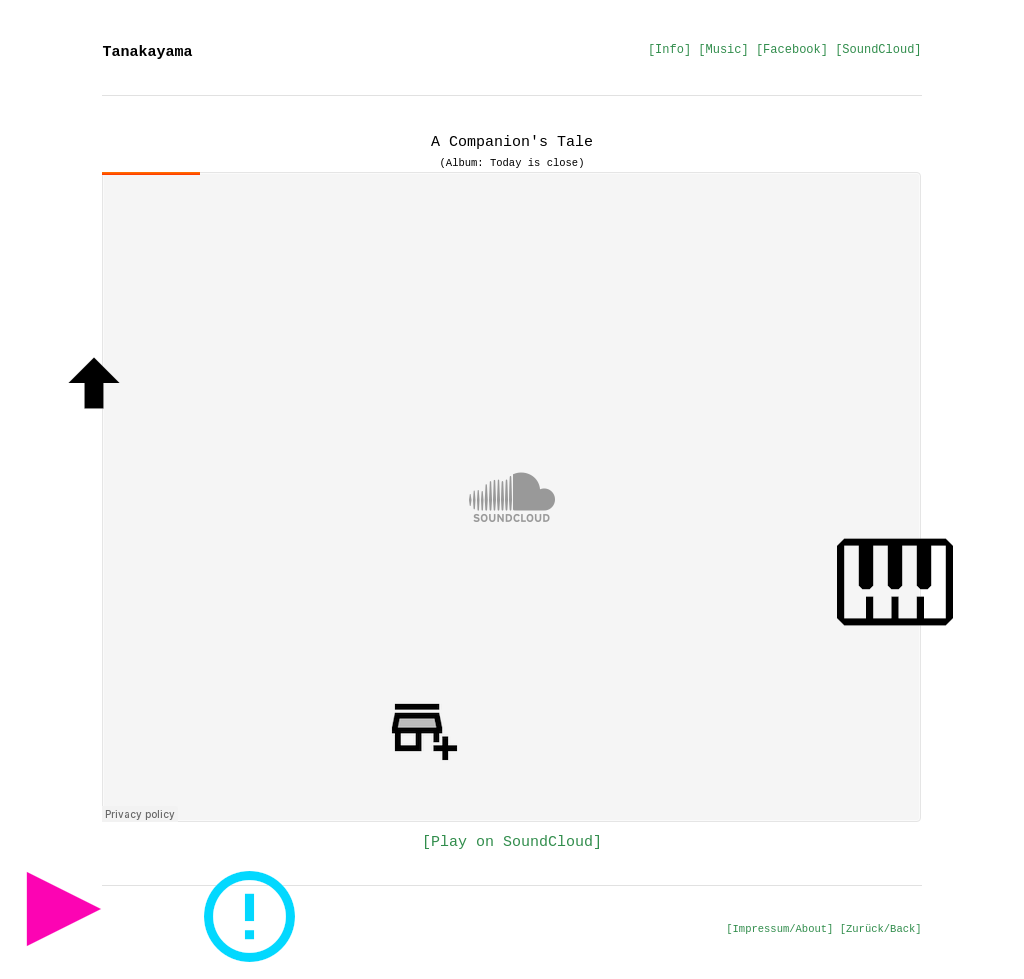 The width and height of the screenshot is (1024, 979). I want to click on add a new business location, so click(424, 727).